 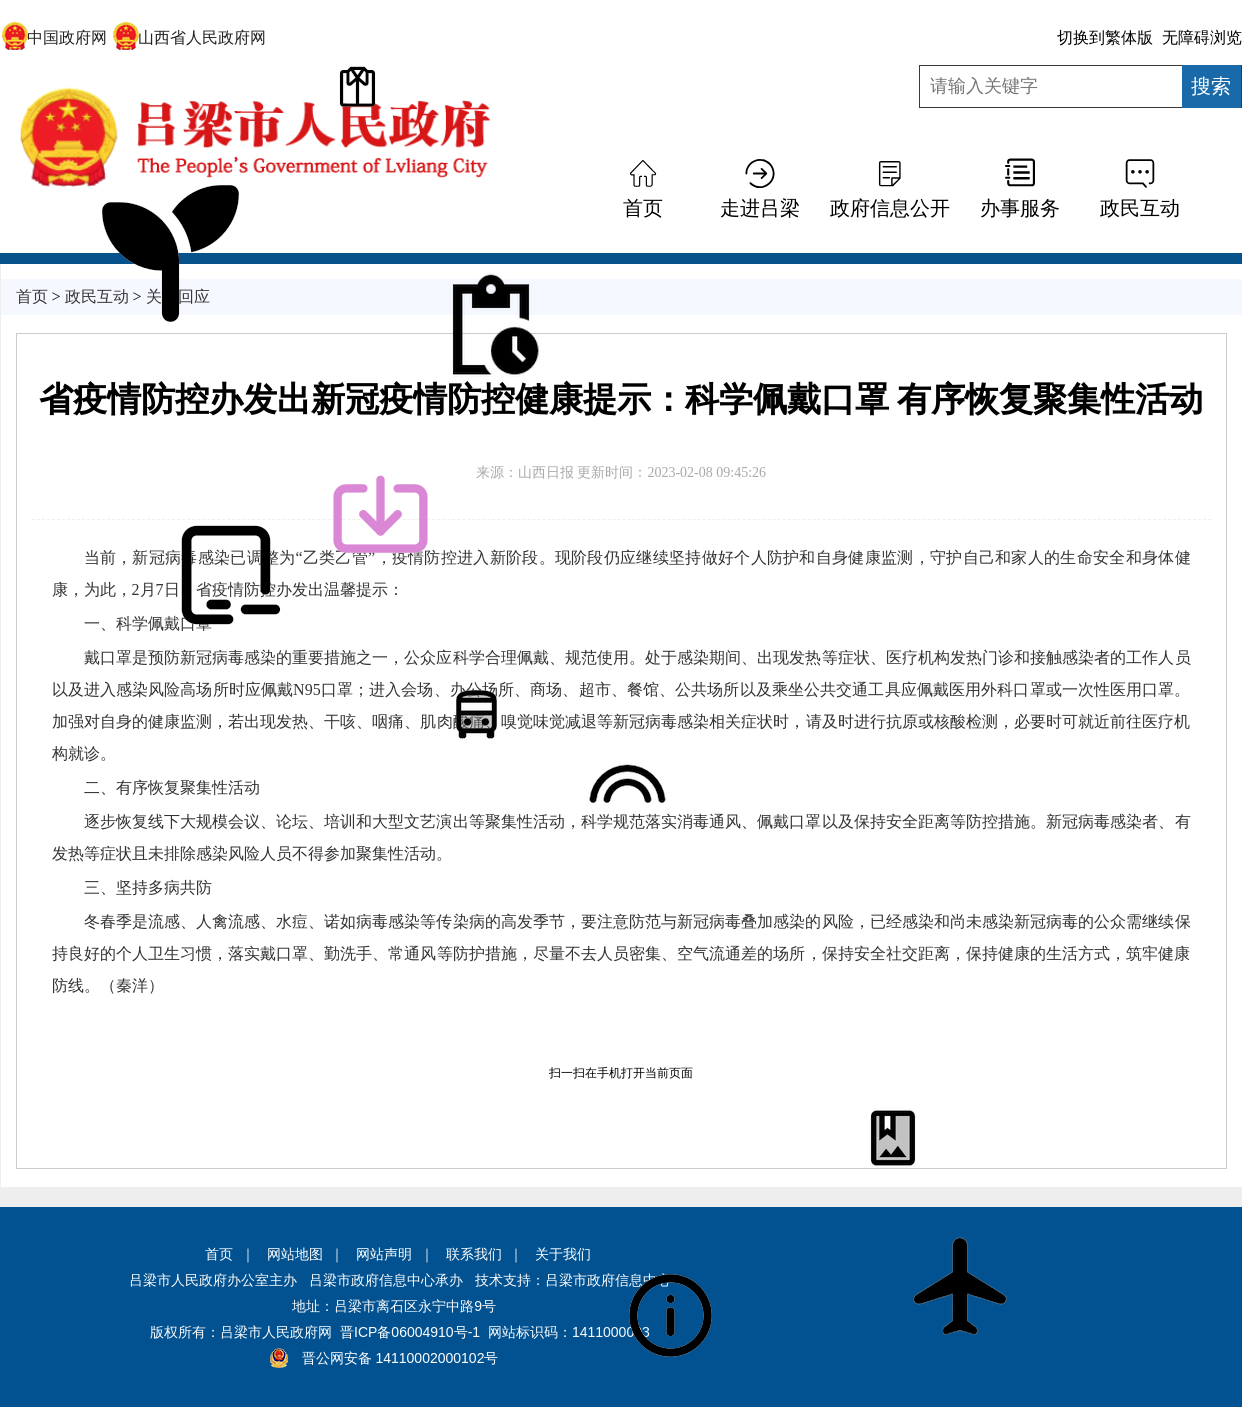 I want to click on indicates new growth or beginner status, so click(x=170, y=253).